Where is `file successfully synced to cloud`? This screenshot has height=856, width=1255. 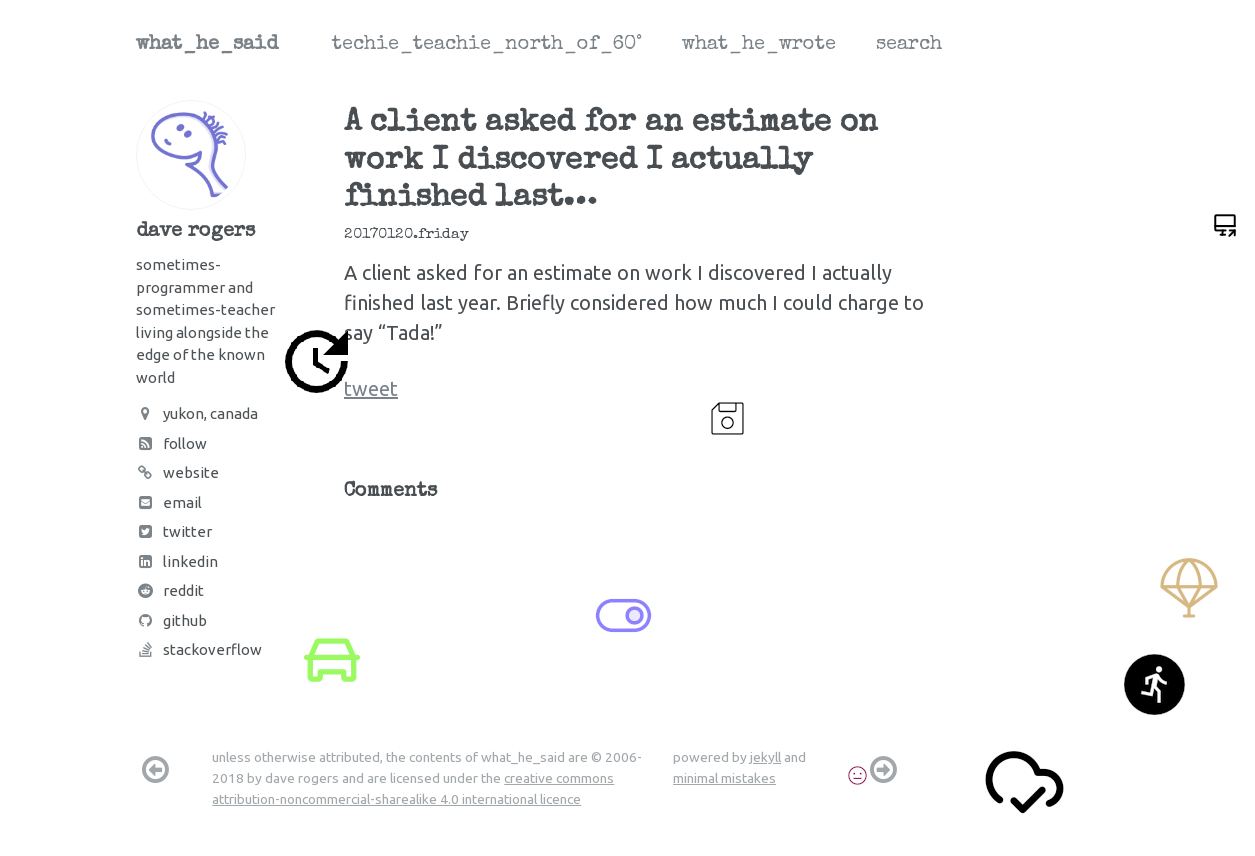
file successfully synced to cloud is located at coordinates (1024, 779).